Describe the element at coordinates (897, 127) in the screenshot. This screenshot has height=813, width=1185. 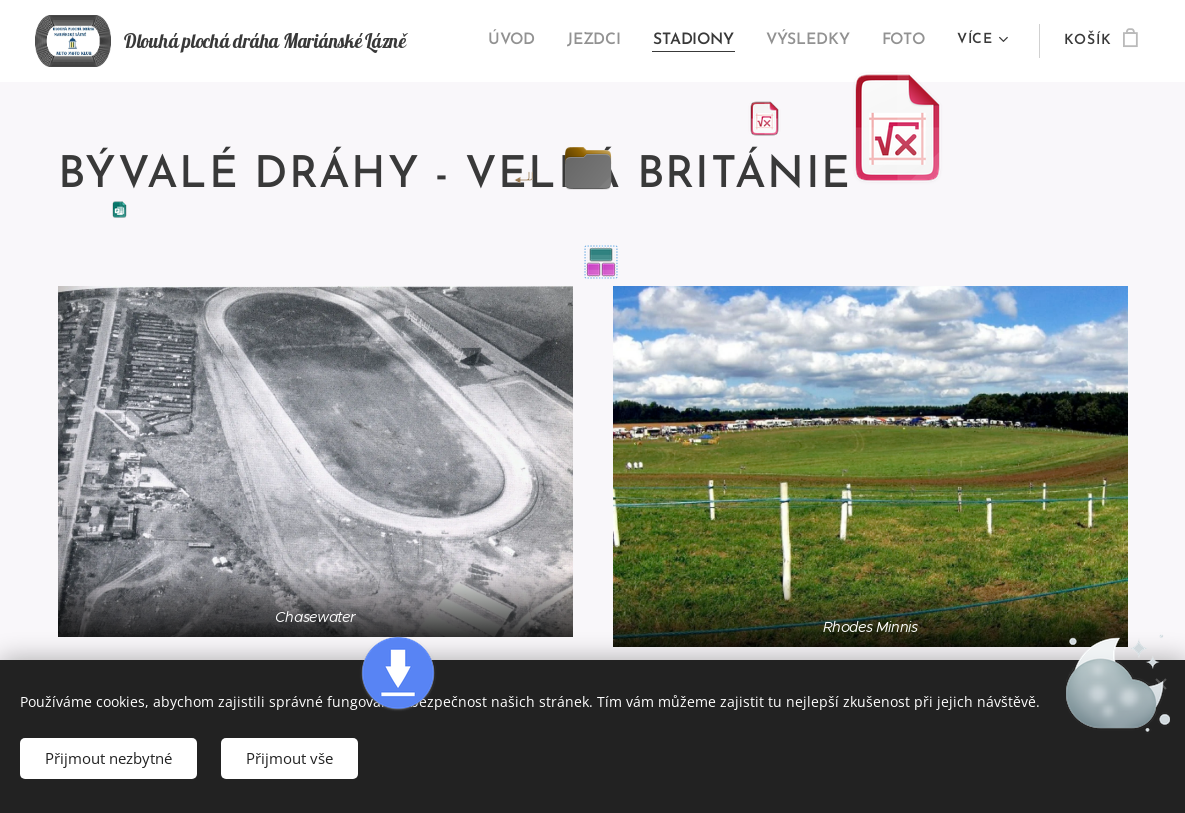
I see `libreoffice math formula template file` at that location.